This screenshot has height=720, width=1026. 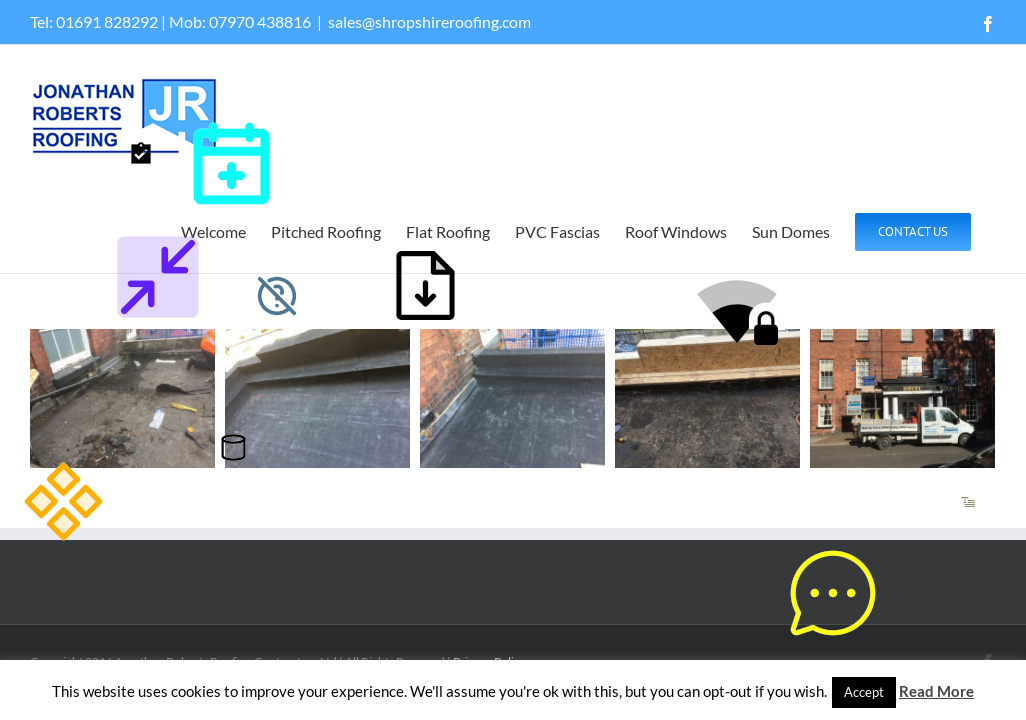 What do you see at coordinates (968, 502) in the screenshot?
I see `read articles from the new york times` at bounding box center [968, 502].